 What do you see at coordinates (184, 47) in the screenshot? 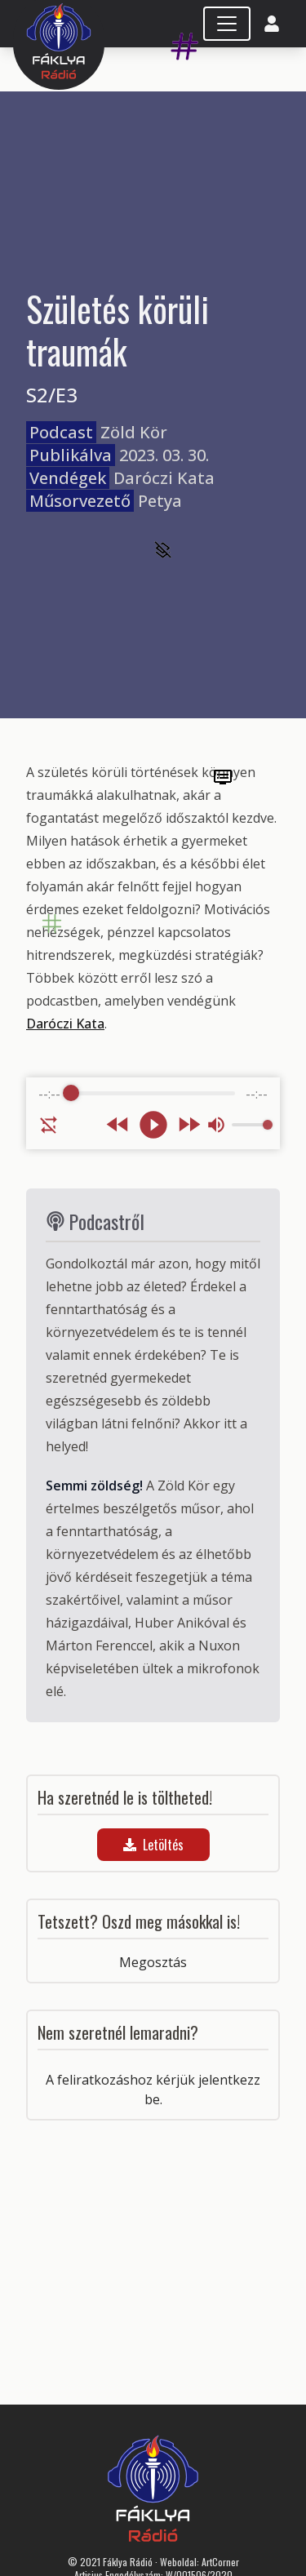
I see `access a text channel in discord` at bounding box center [184, 47].